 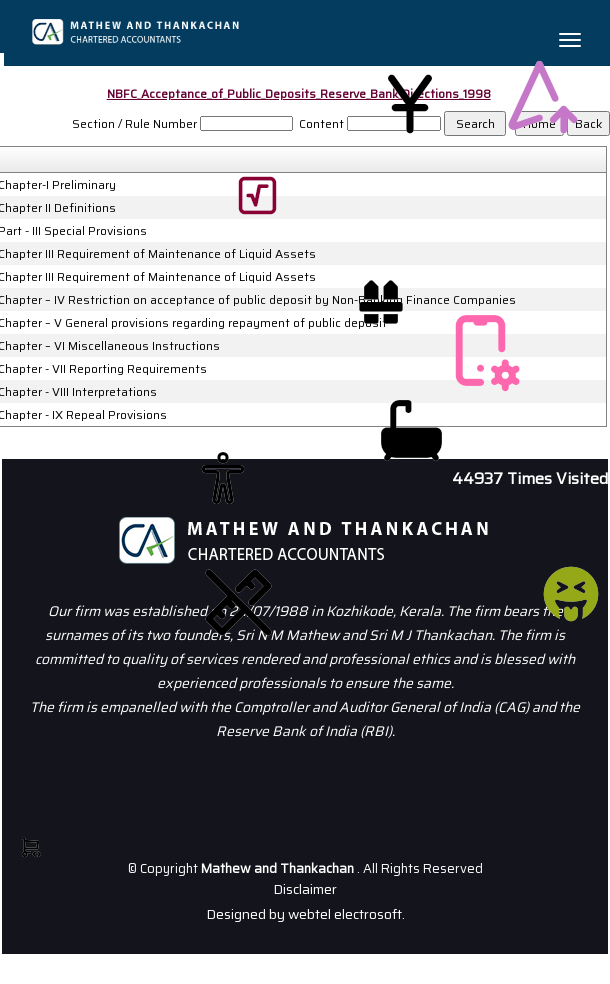 What do you see at coordinates (480, 350) in the screenshot?
I see `access mobile device settings` at bounding box center [480, 350].